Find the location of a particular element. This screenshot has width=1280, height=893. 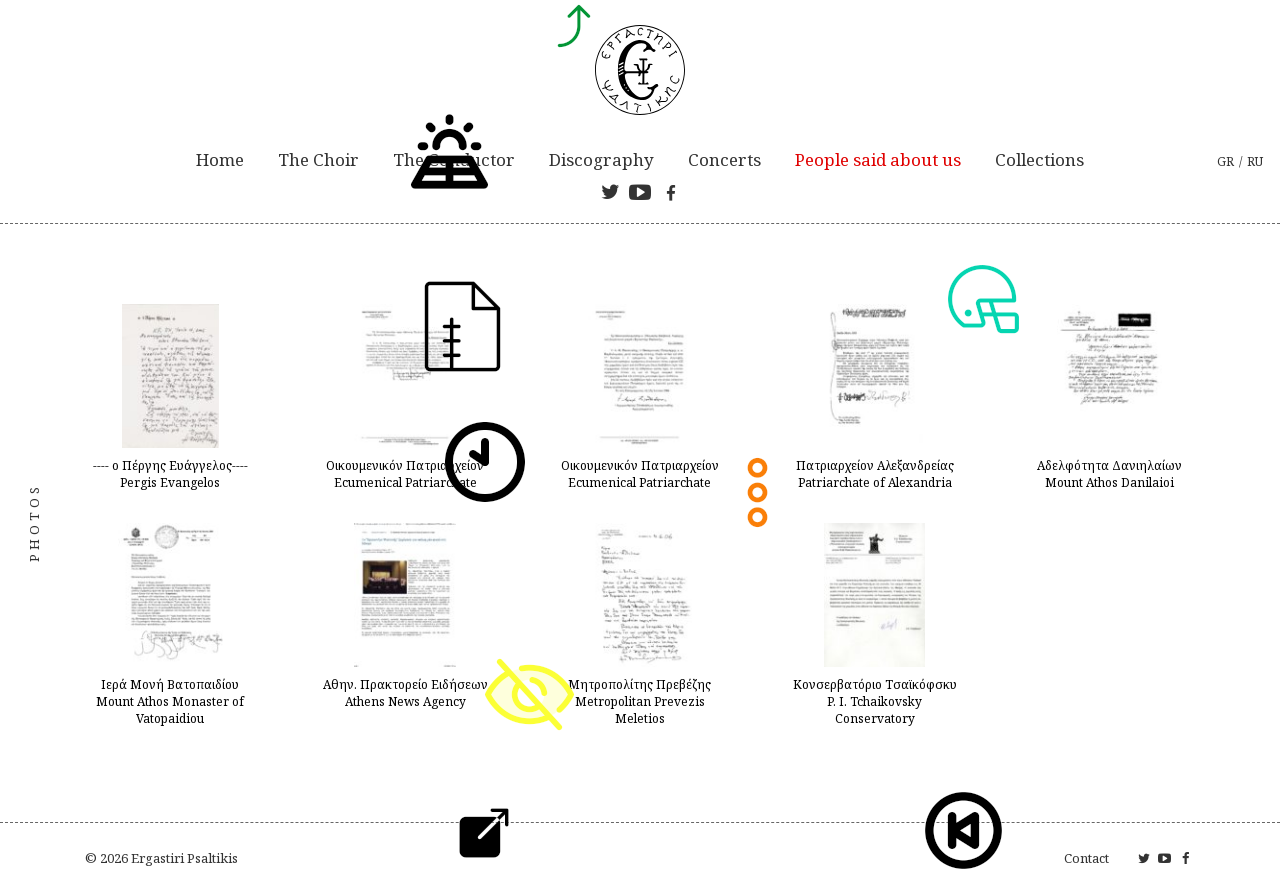

redirect or forward content is located at coordinates (574, 26).